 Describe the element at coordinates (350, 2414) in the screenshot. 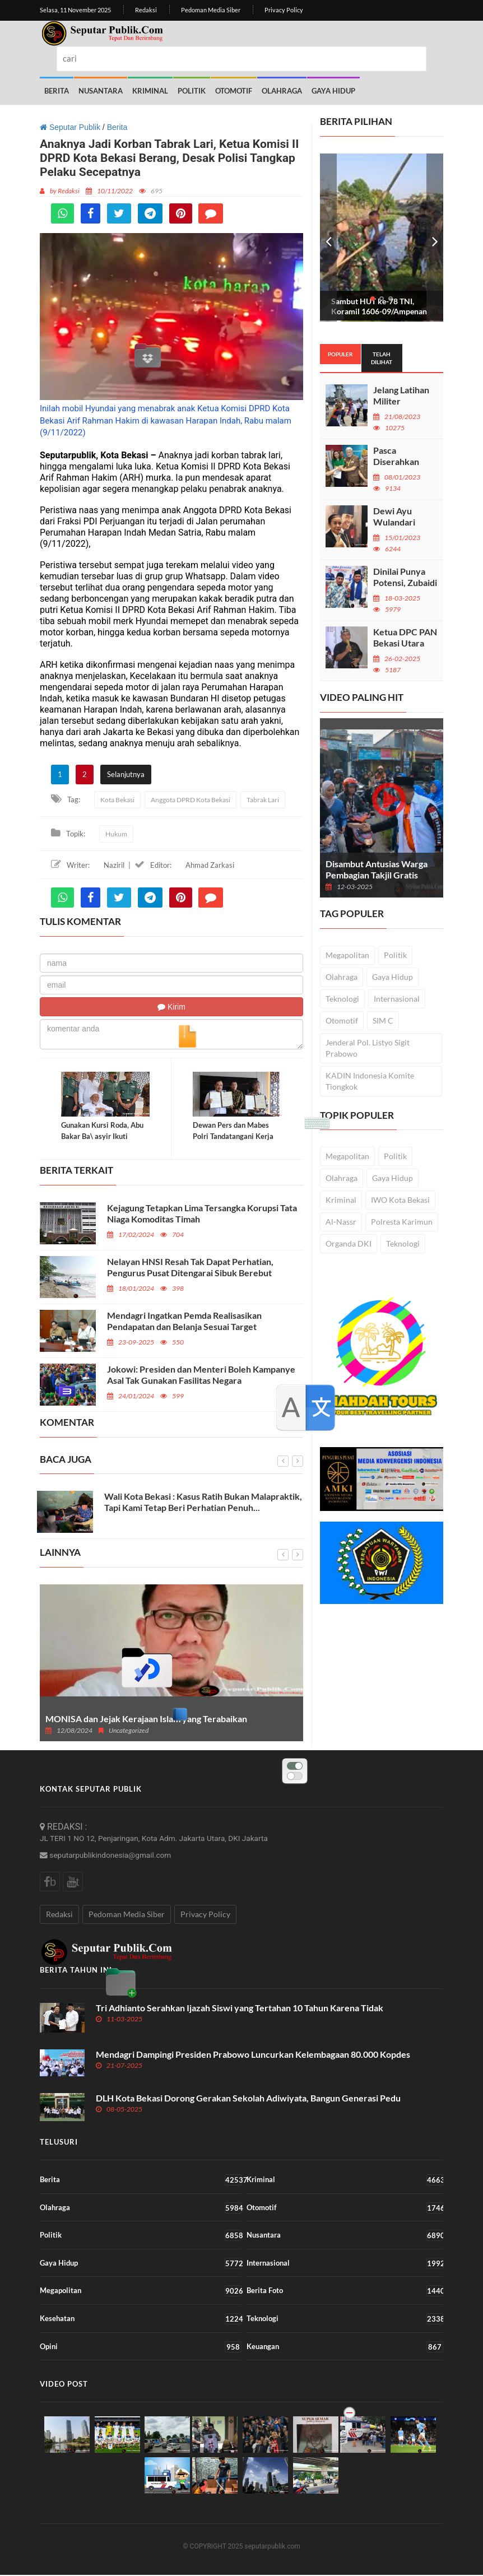

I see `zoom out to see more content` at that location.